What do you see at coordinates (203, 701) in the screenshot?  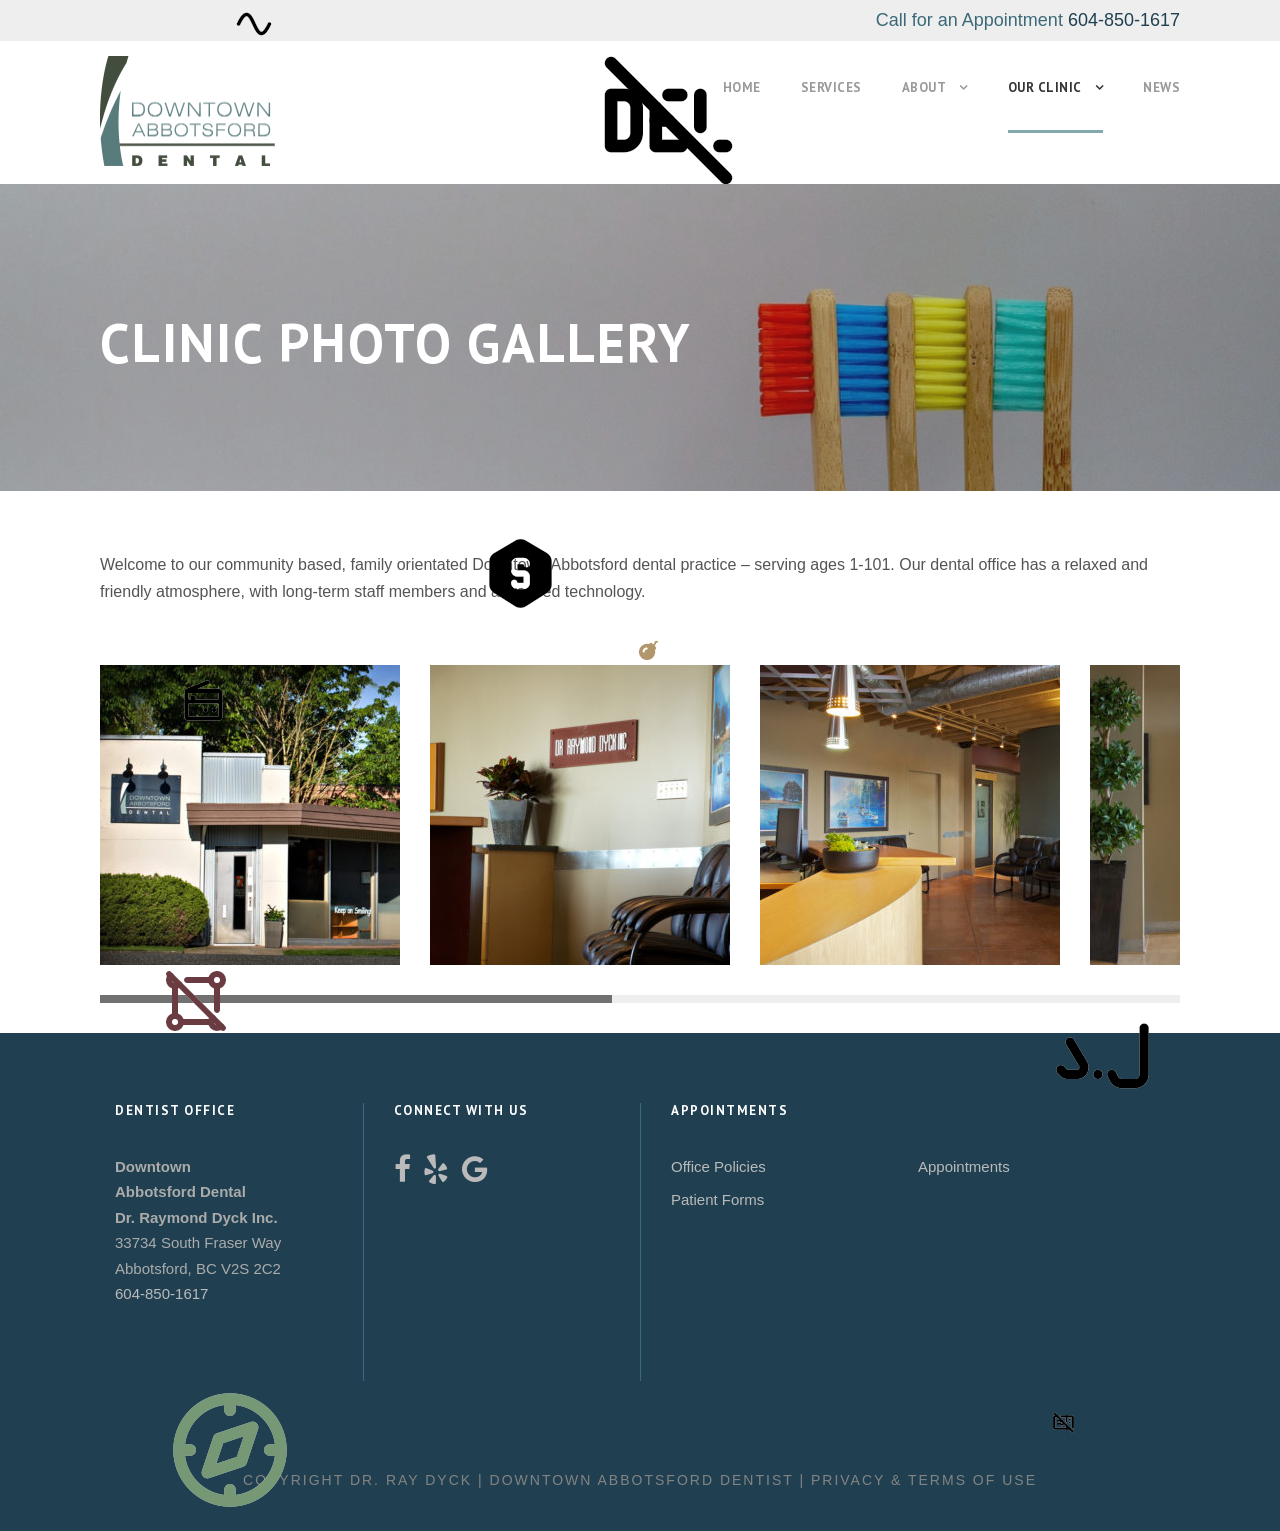 I see `open radio or audio streaming app` at bounding box center [203, 701].